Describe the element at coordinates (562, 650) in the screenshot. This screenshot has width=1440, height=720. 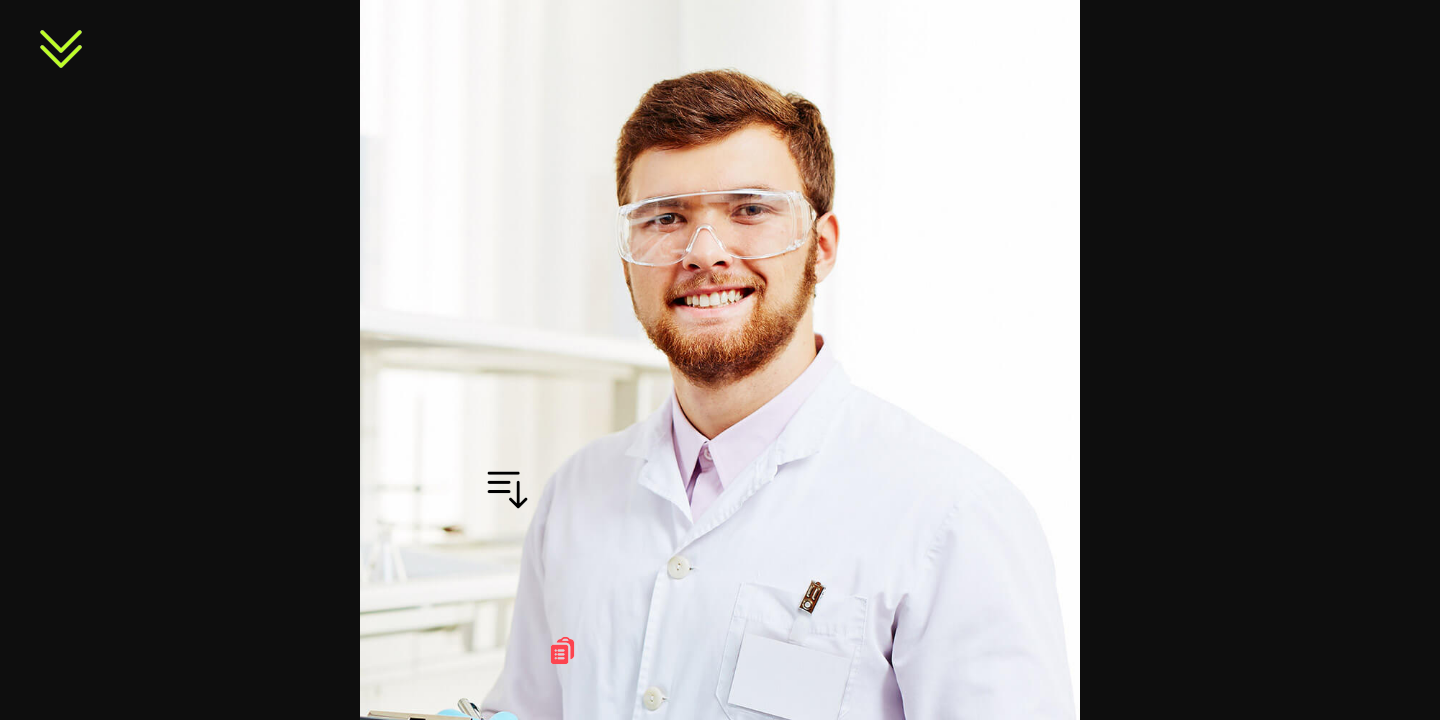
I see `view clipboard with list items` at that location.